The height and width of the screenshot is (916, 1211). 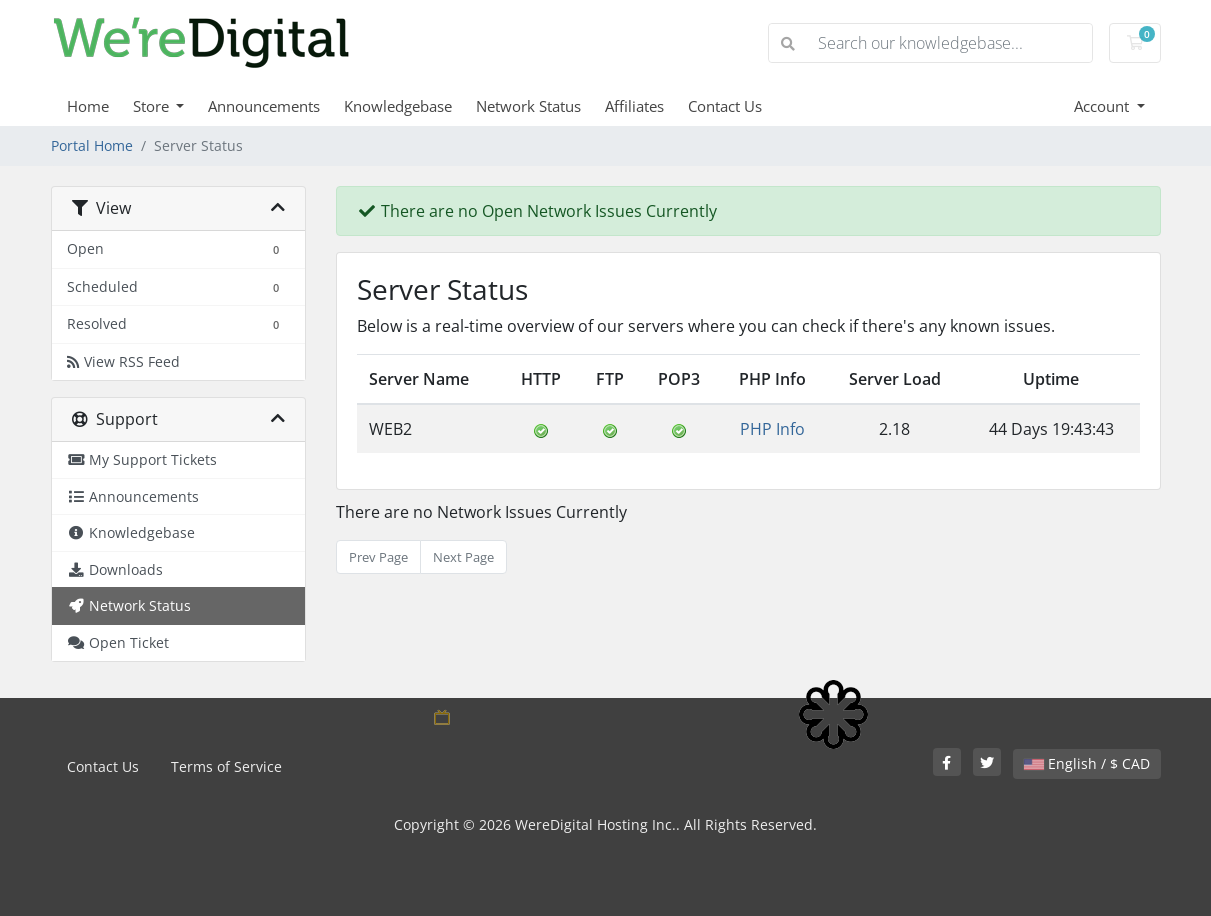 What do you see at coordinates (833, 714) in the screenshot?
I see `svg file format indicator` at bounding box center [833, 714].